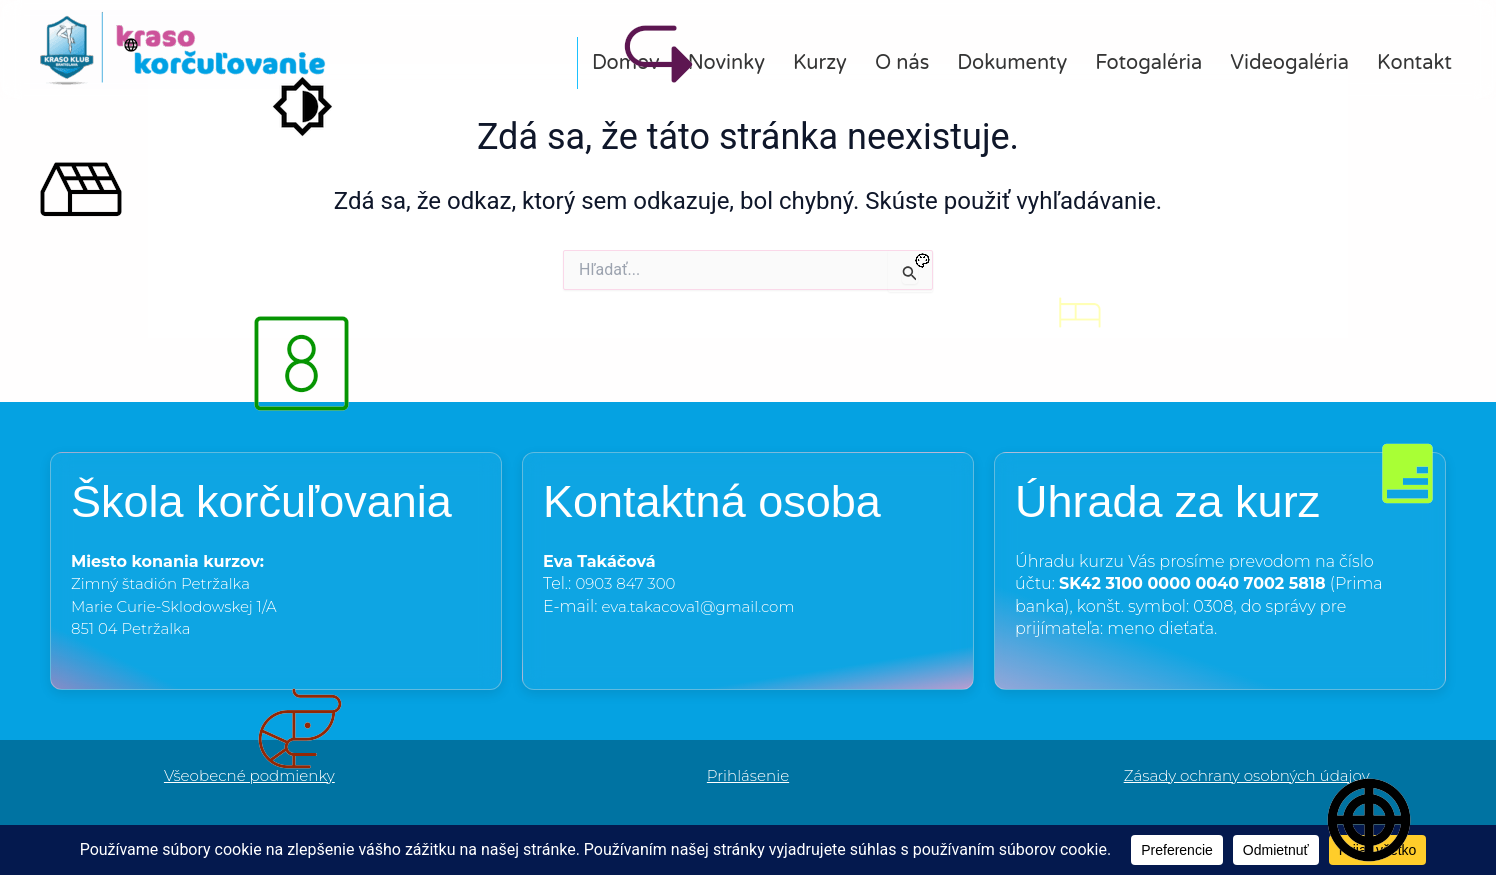  Describe the element at coordinates (302, 106) in the screenshot. I see `adjust screen brightness level` at that location.